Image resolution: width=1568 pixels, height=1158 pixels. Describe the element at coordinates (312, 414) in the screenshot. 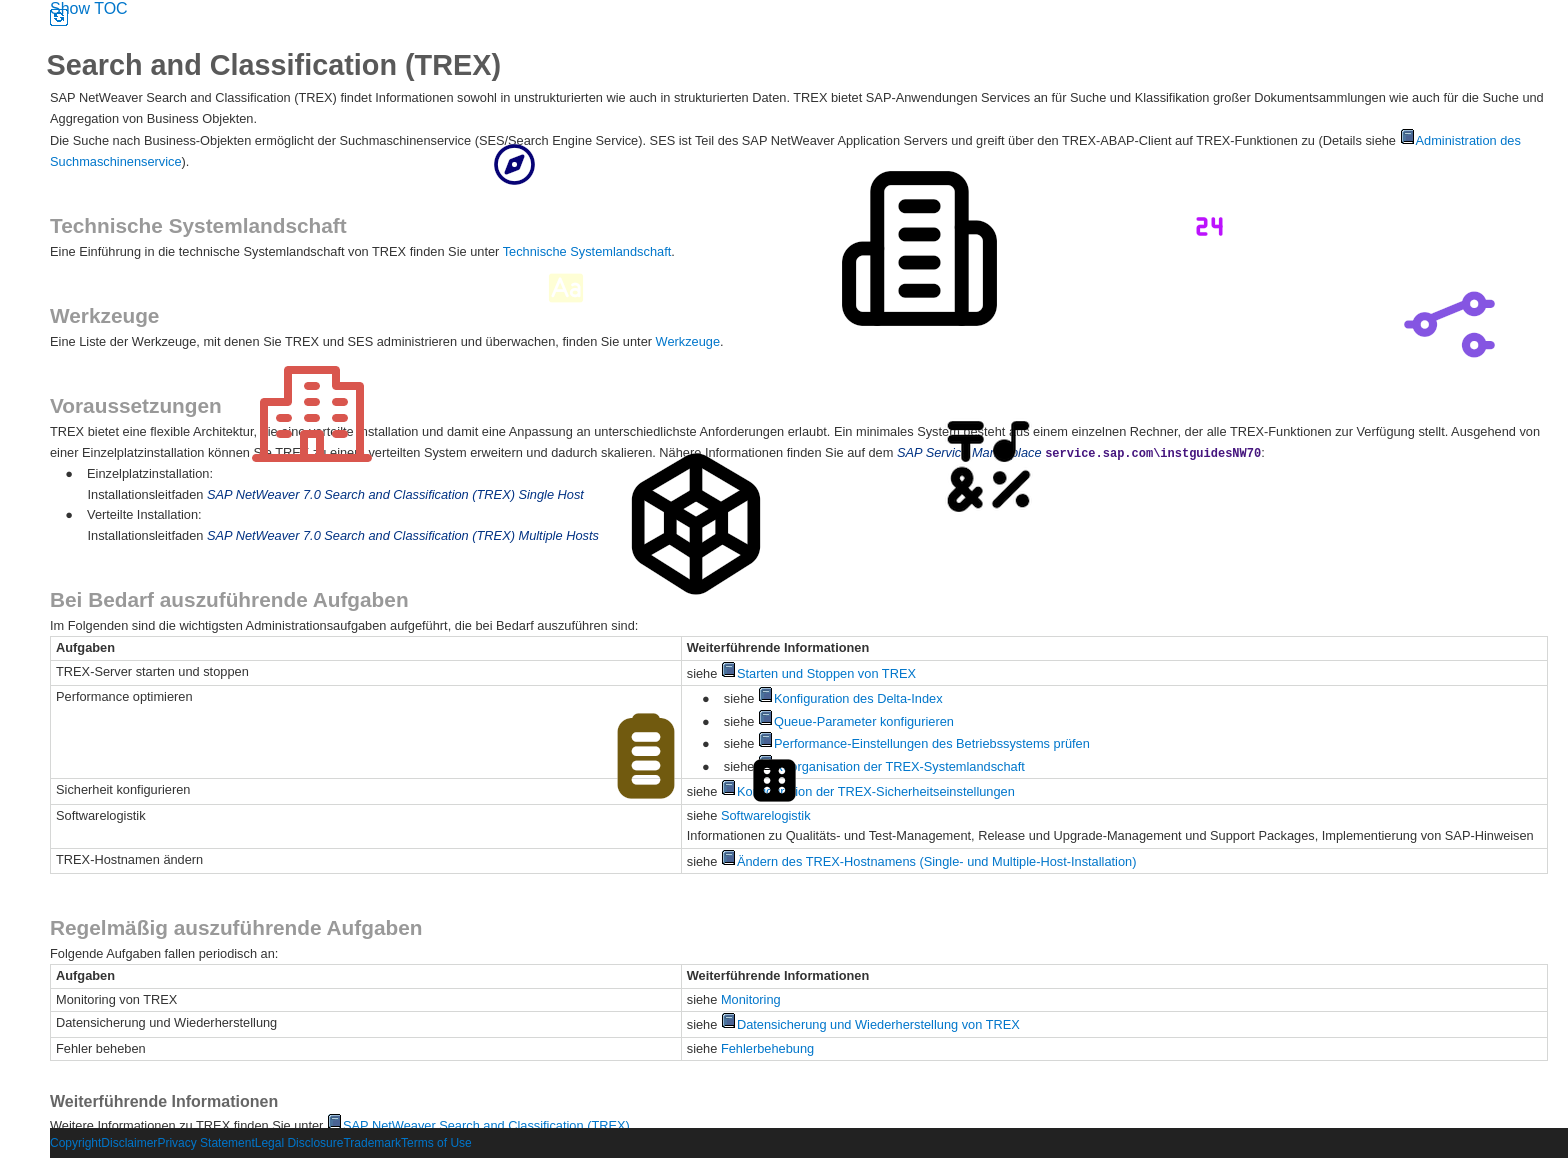

I see `view apartment or residential listings` at that location.